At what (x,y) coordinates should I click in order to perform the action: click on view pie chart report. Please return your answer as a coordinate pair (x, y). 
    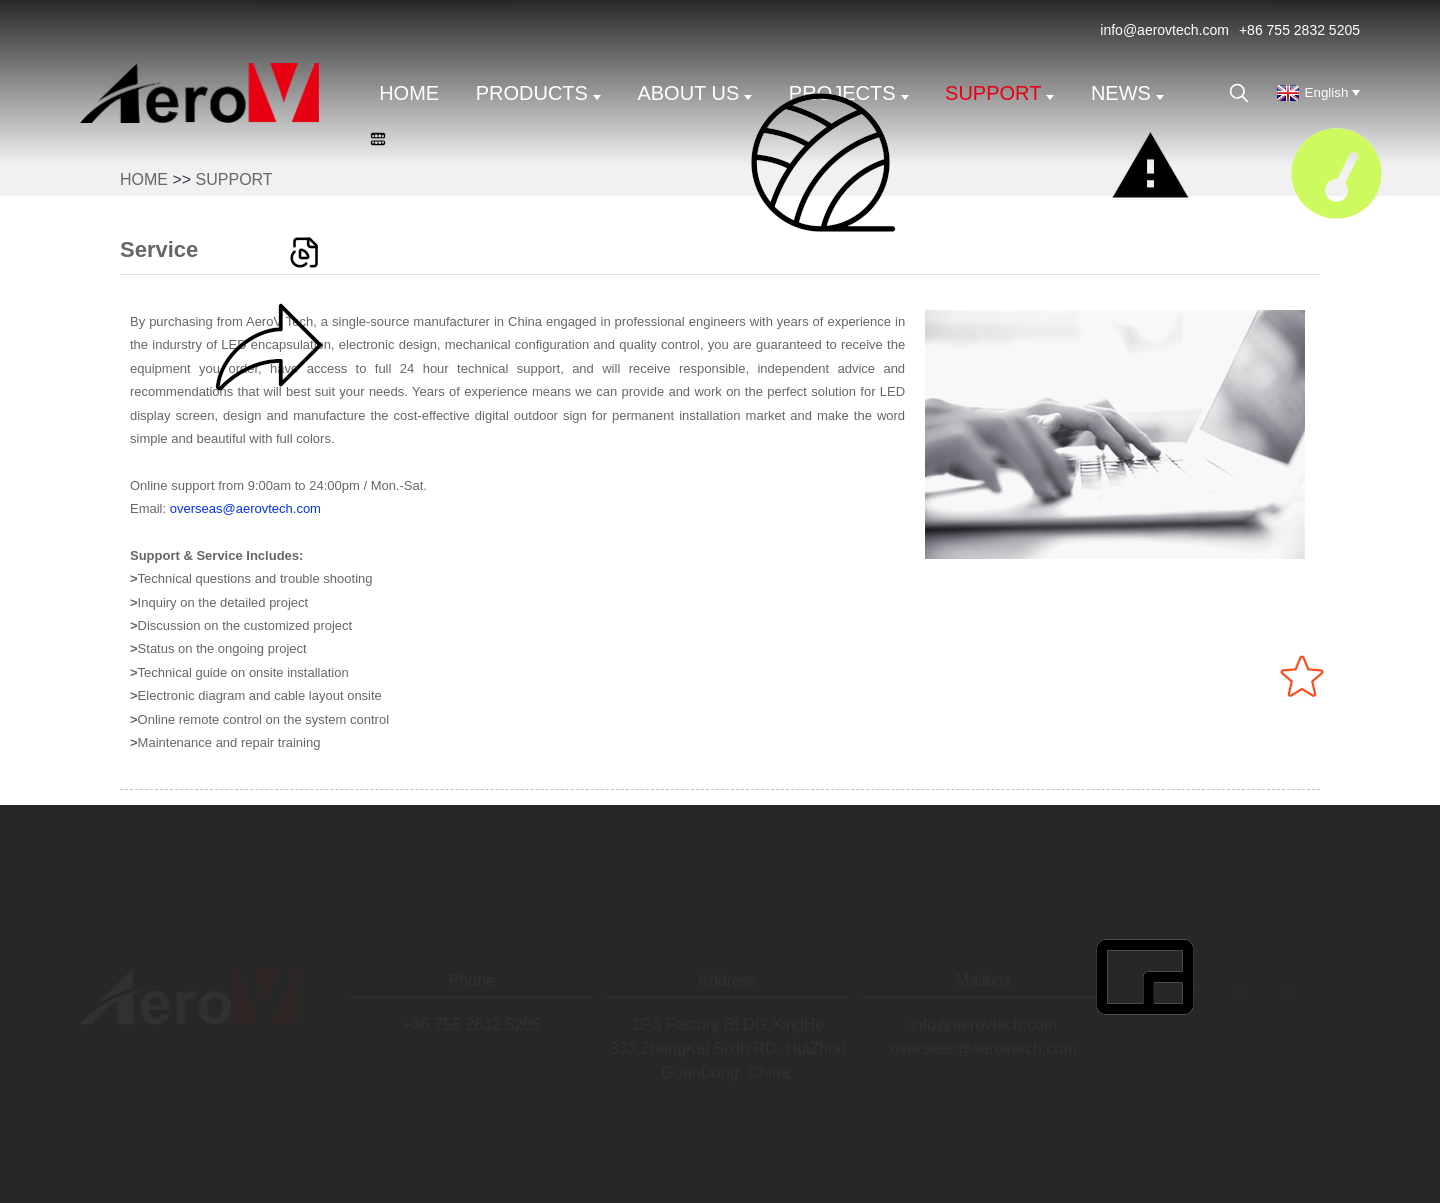
    Looking at the image, I should click on (305, 252).